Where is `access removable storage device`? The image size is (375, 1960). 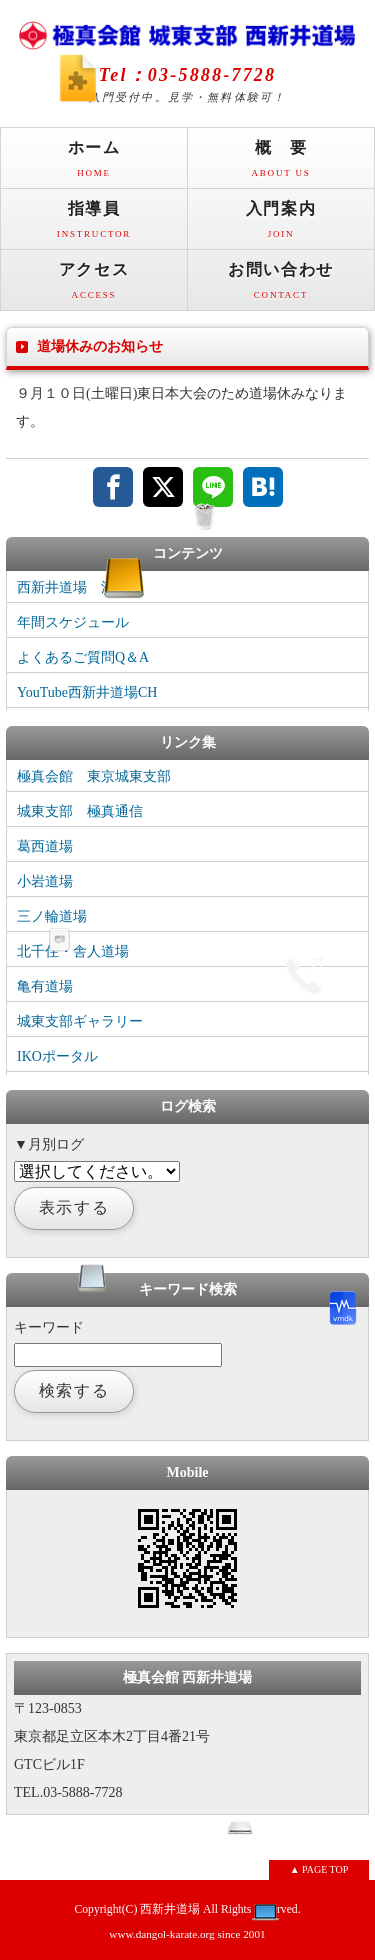
access removable storage device is located at coordinates (240, 1828).